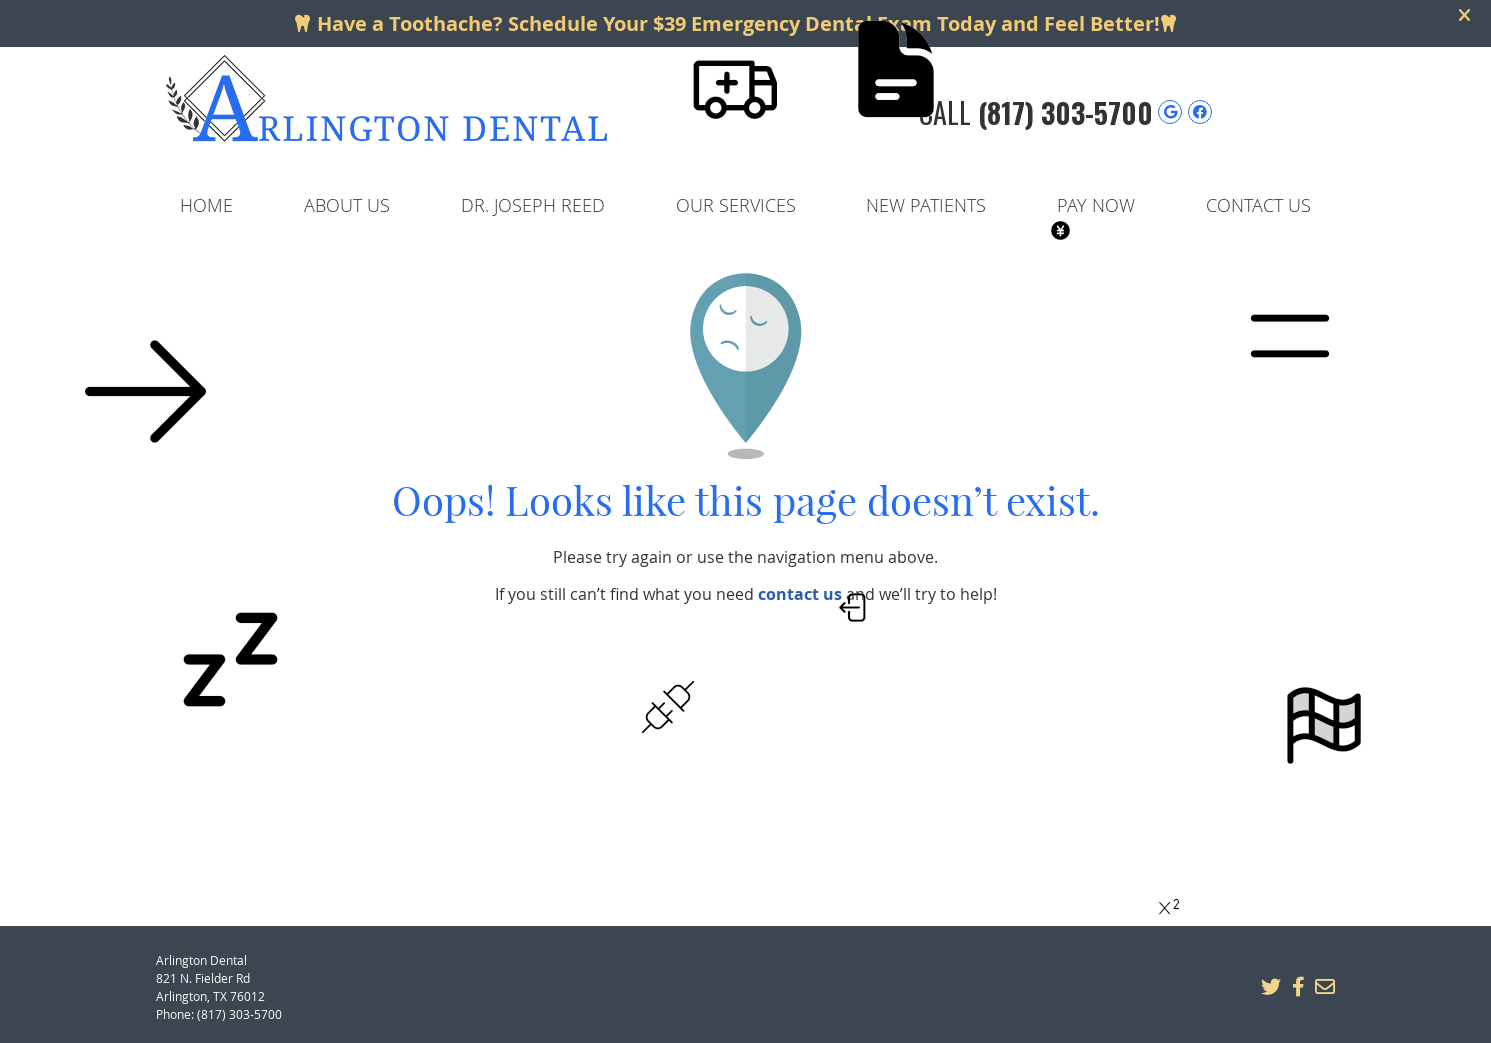 This screenshot has width=1491, height=1043. What do you see at coordinates (896, 69) in the screenshot?
I see `view document details` at bounding box center [896, 69].